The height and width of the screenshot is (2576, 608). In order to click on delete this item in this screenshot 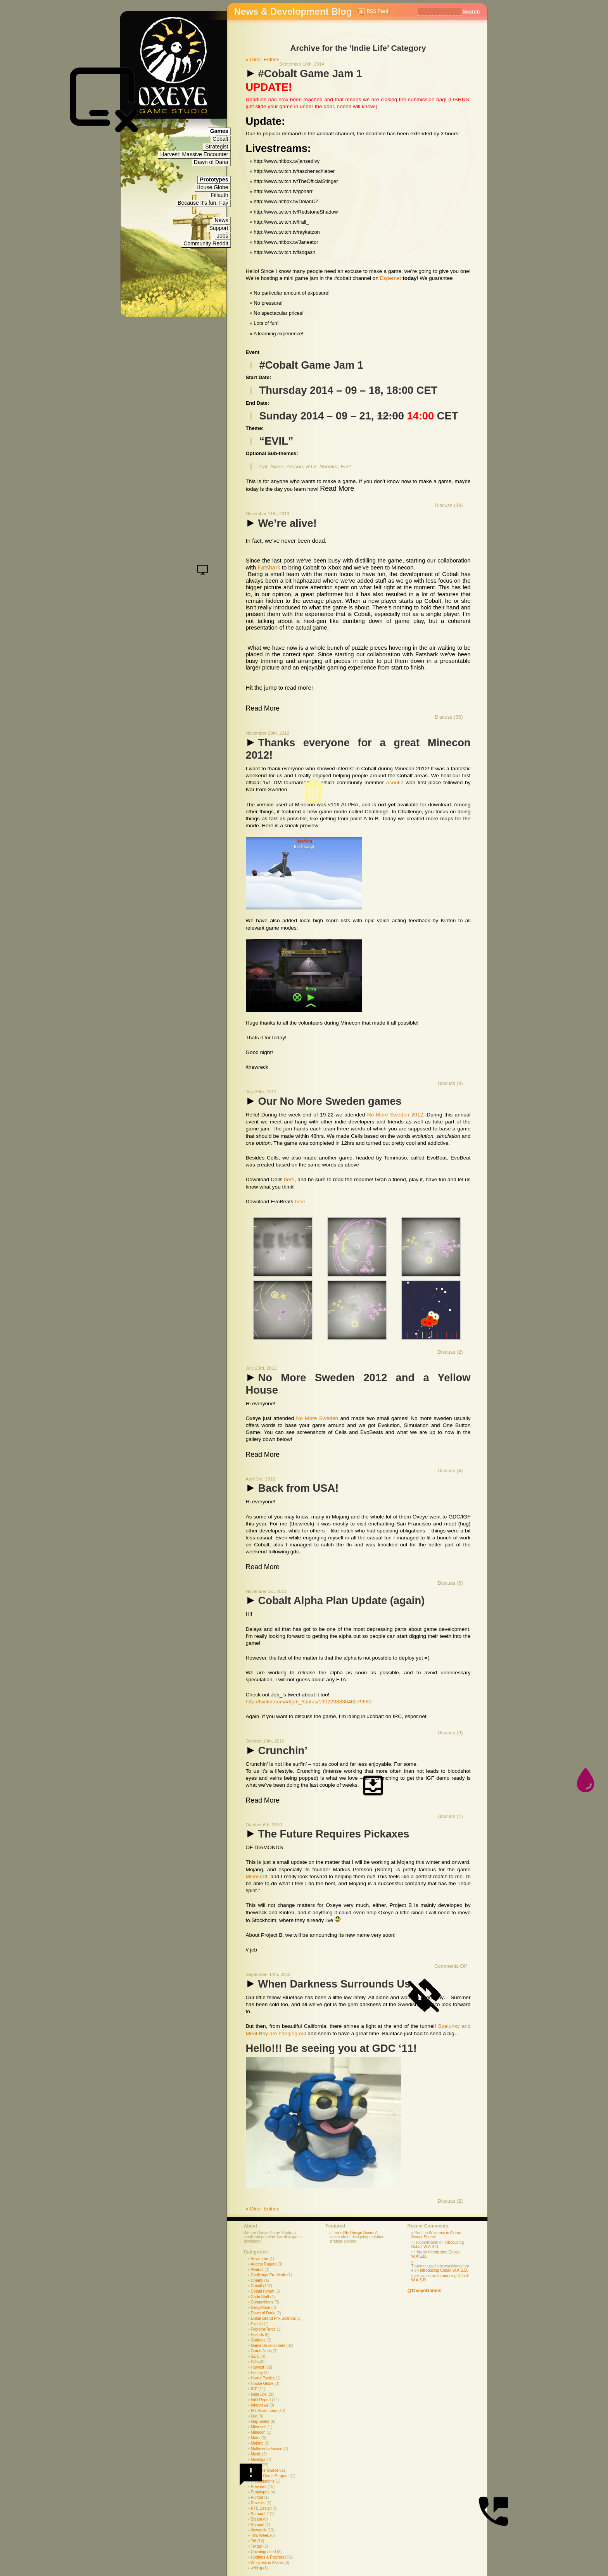, I will do `click(313, 791)`.